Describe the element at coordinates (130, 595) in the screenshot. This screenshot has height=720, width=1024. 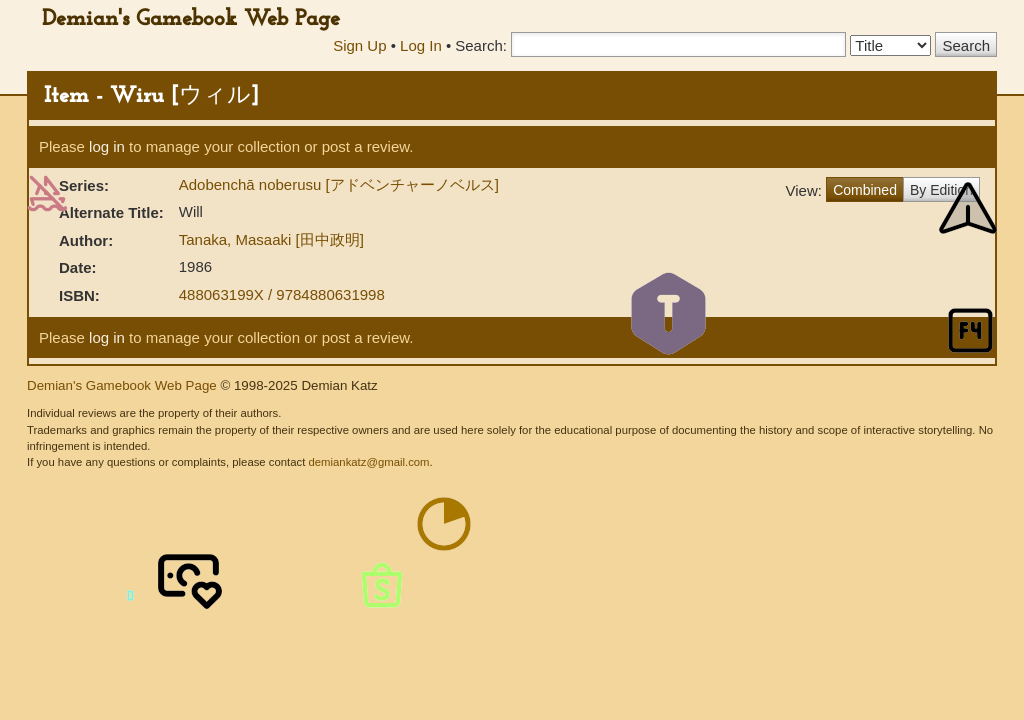
I see `indicates a "D" grade or rating` at that location.